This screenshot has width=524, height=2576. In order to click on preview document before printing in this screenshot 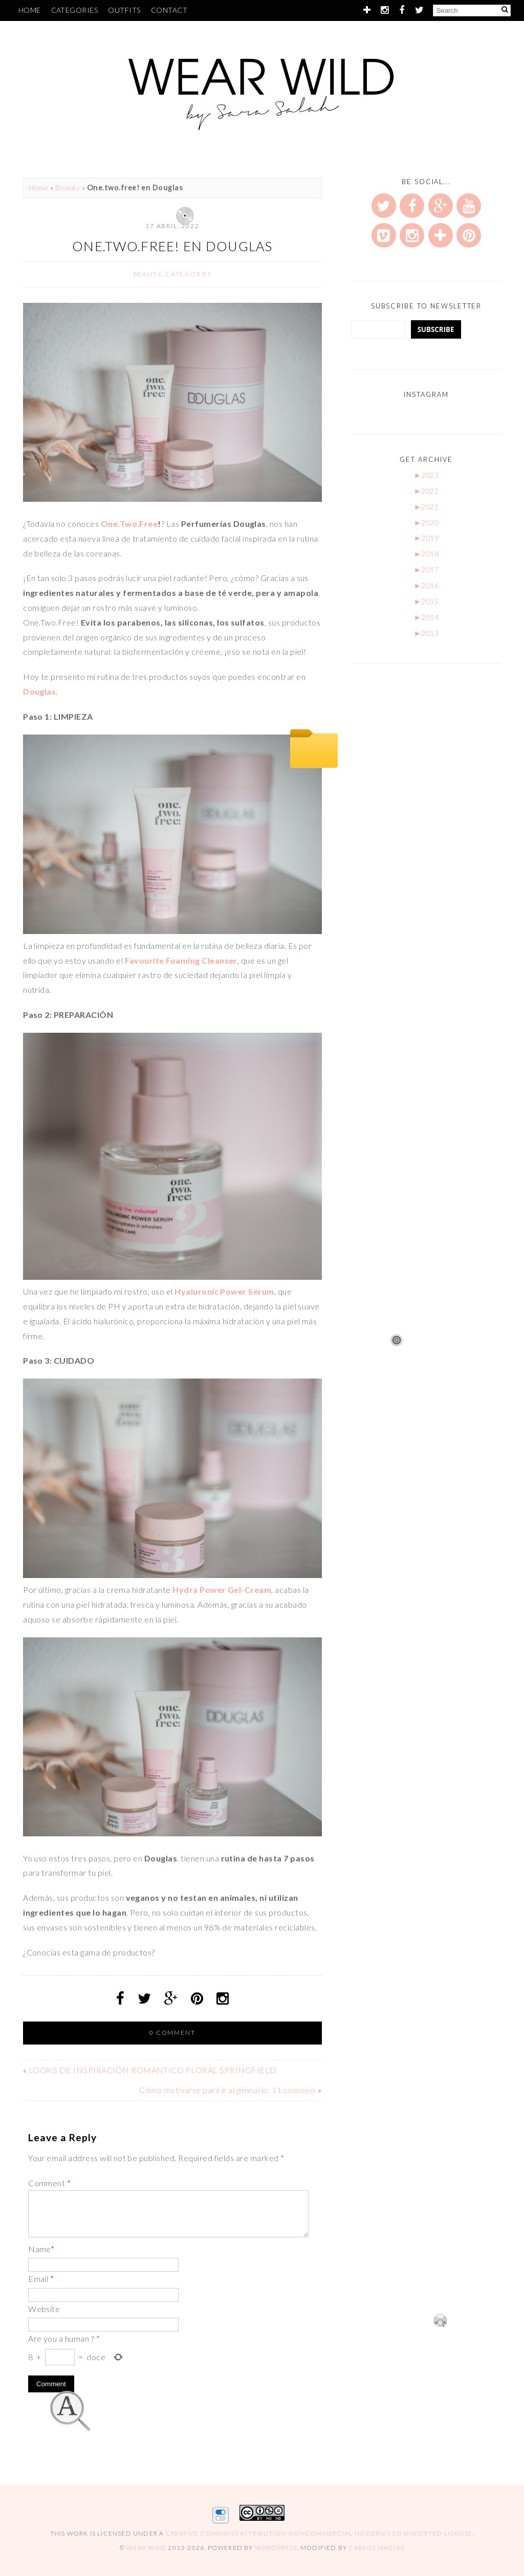, I will do `click(440, 2320)`.